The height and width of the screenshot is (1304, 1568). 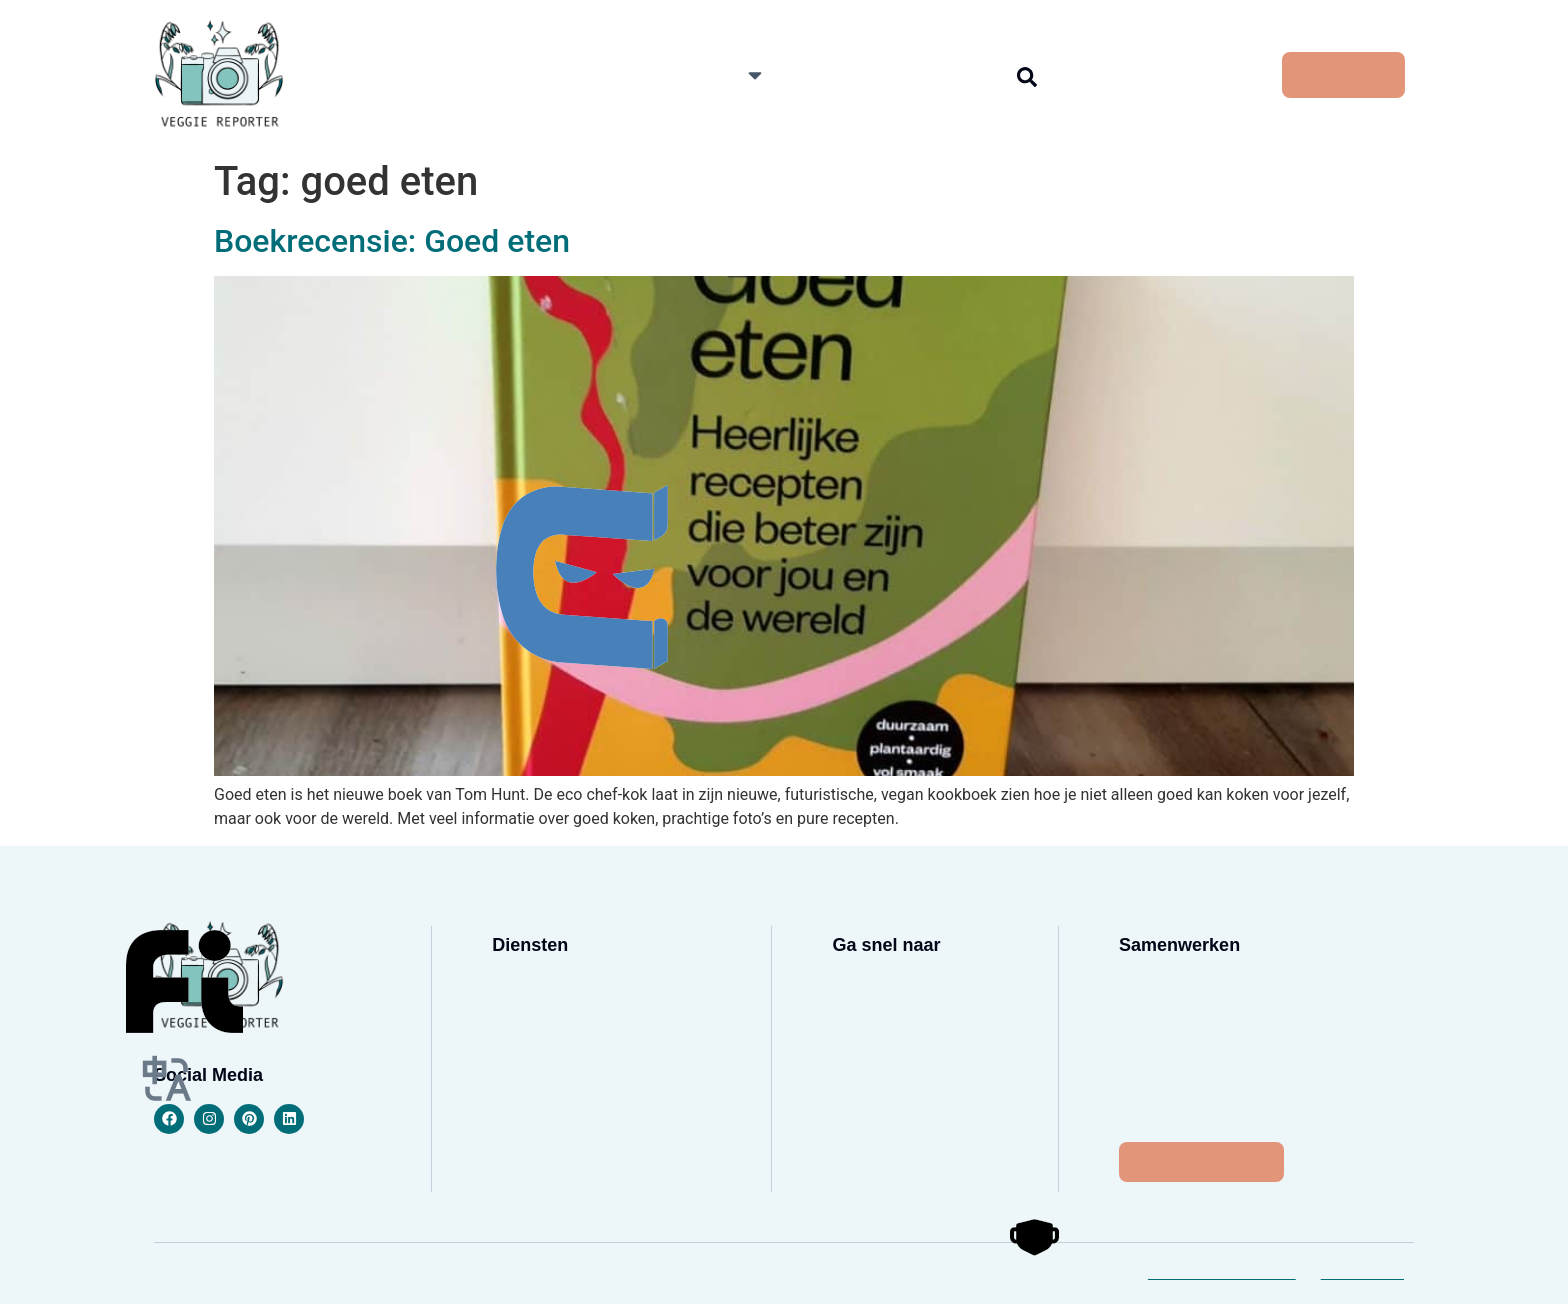 What do you see at coordinates (582, 577) in the screenshot?
I see `coding ninjas brand logo` at bounding box center [582, 577].